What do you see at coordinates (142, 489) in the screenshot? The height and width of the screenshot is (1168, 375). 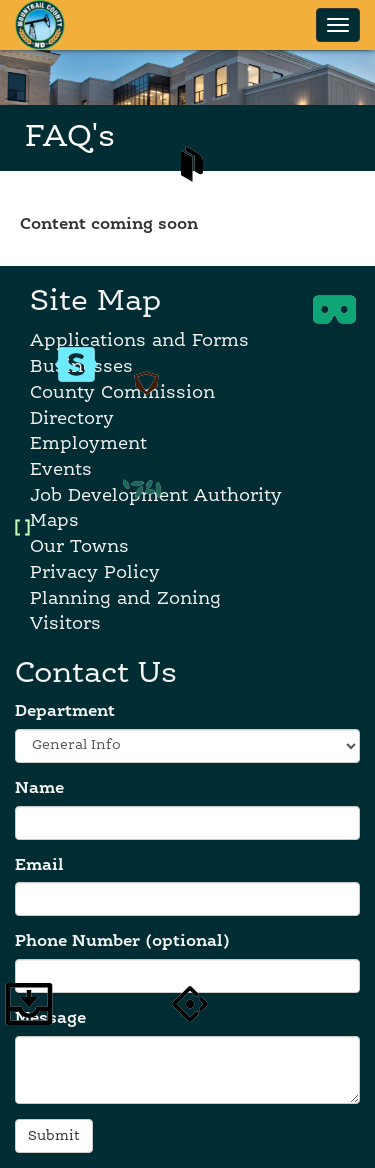 I see `cycling '74 company logo` at bounding box center [142, 489].